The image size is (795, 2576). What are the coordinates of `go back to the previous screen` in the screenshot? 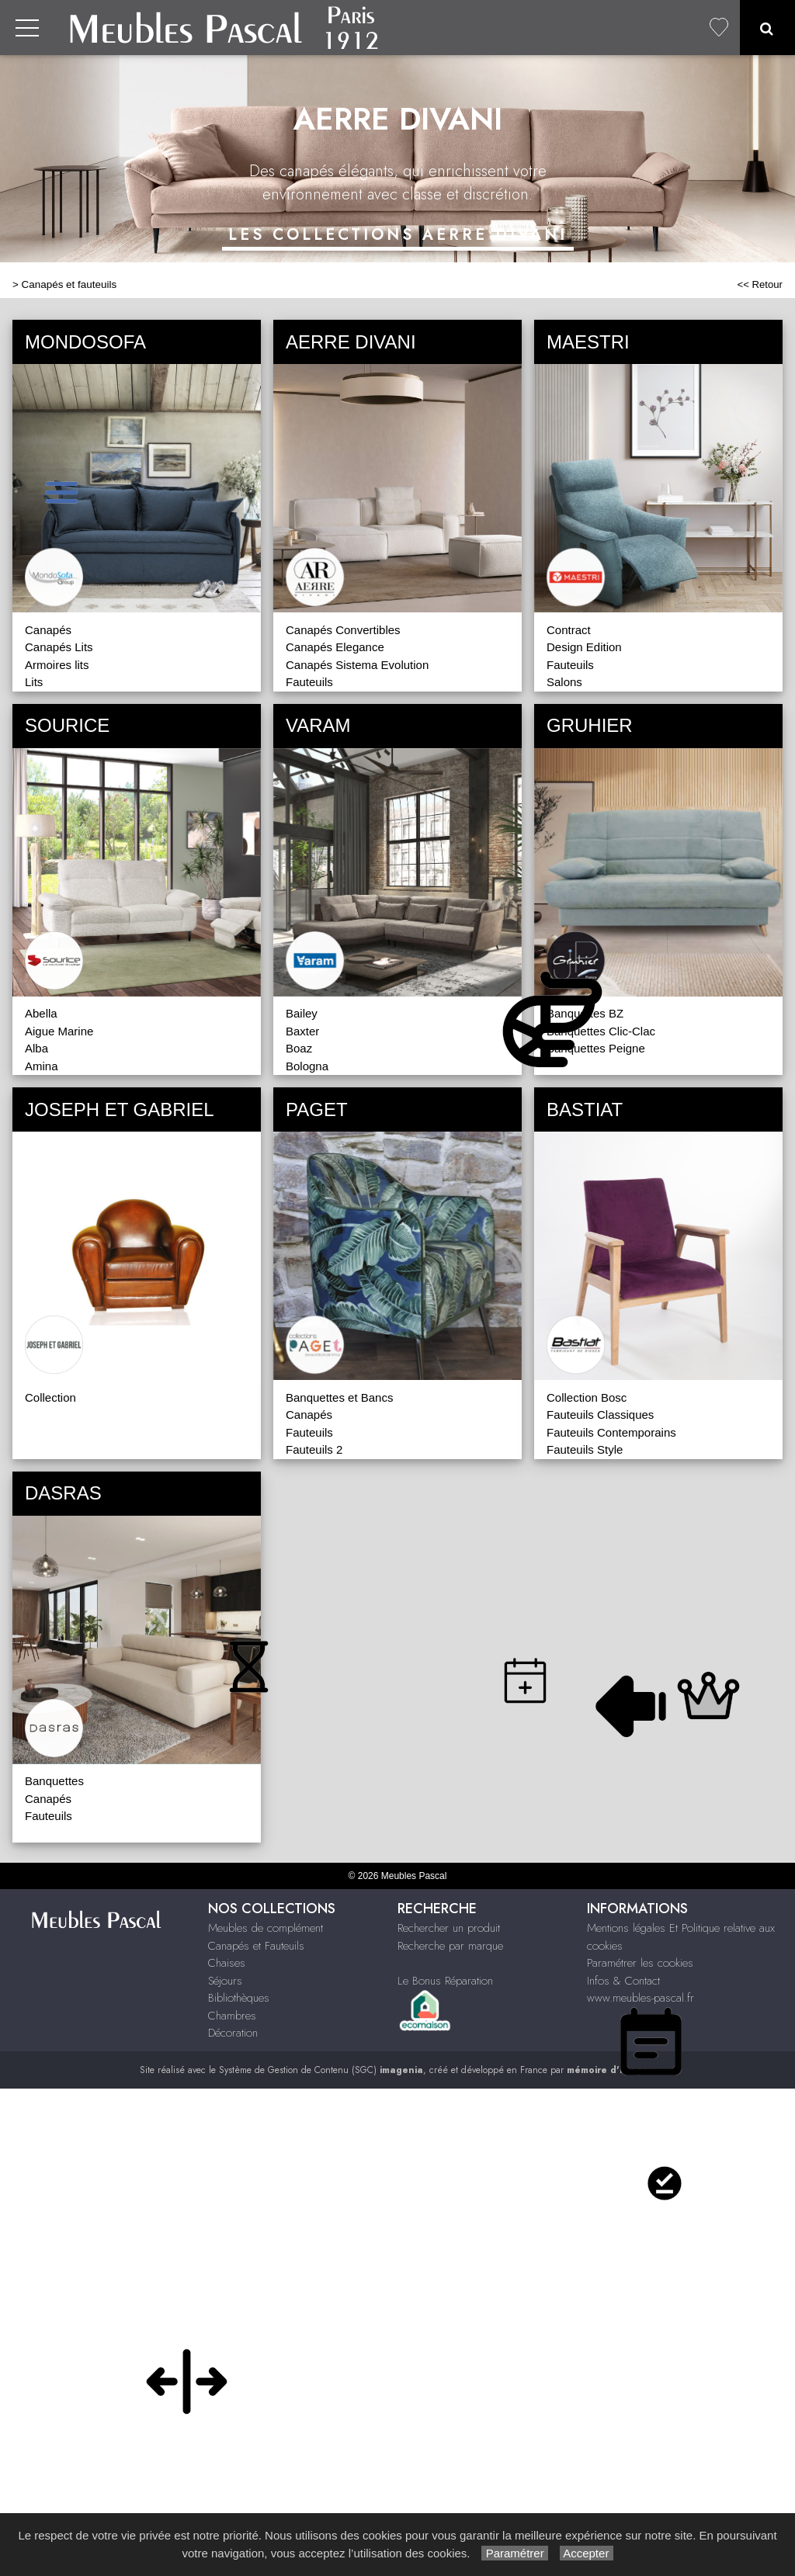 It's located at (630, 1706).